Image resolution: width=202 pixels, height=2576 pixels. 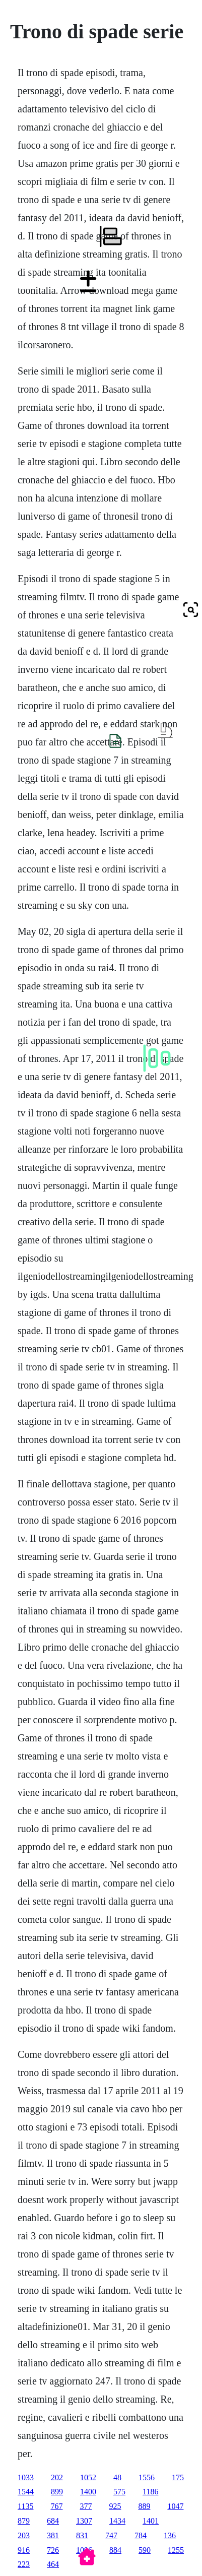 I want to click on align items to the start horizontally, so click(x=157, y=1058).